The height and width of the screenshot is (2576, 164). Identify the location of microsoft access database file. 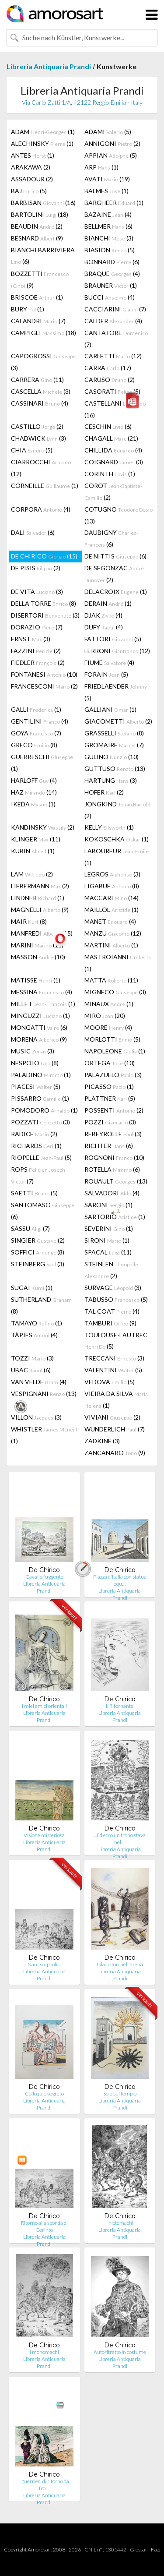
(133, 400).